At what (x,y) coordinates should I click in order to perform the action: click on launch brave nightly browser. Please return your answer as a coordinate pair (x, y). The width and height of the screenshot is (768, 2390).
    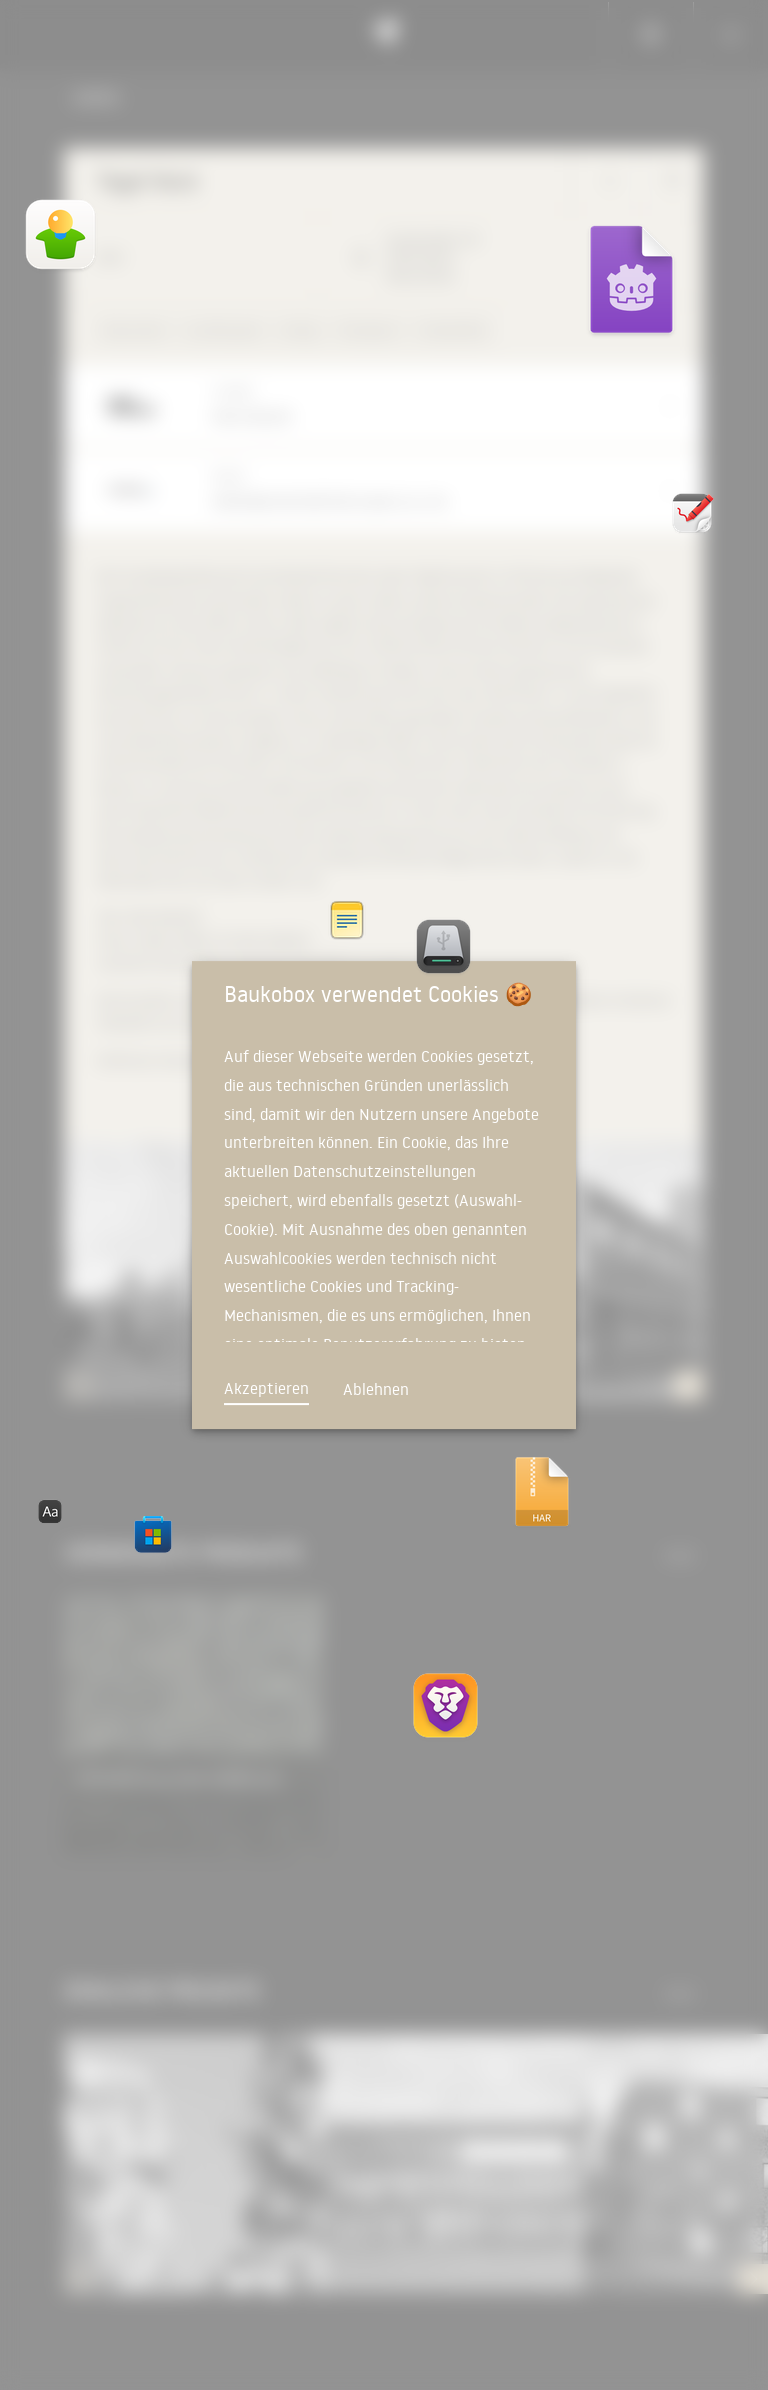
    Looking at the image, I should click on (445, 1705).